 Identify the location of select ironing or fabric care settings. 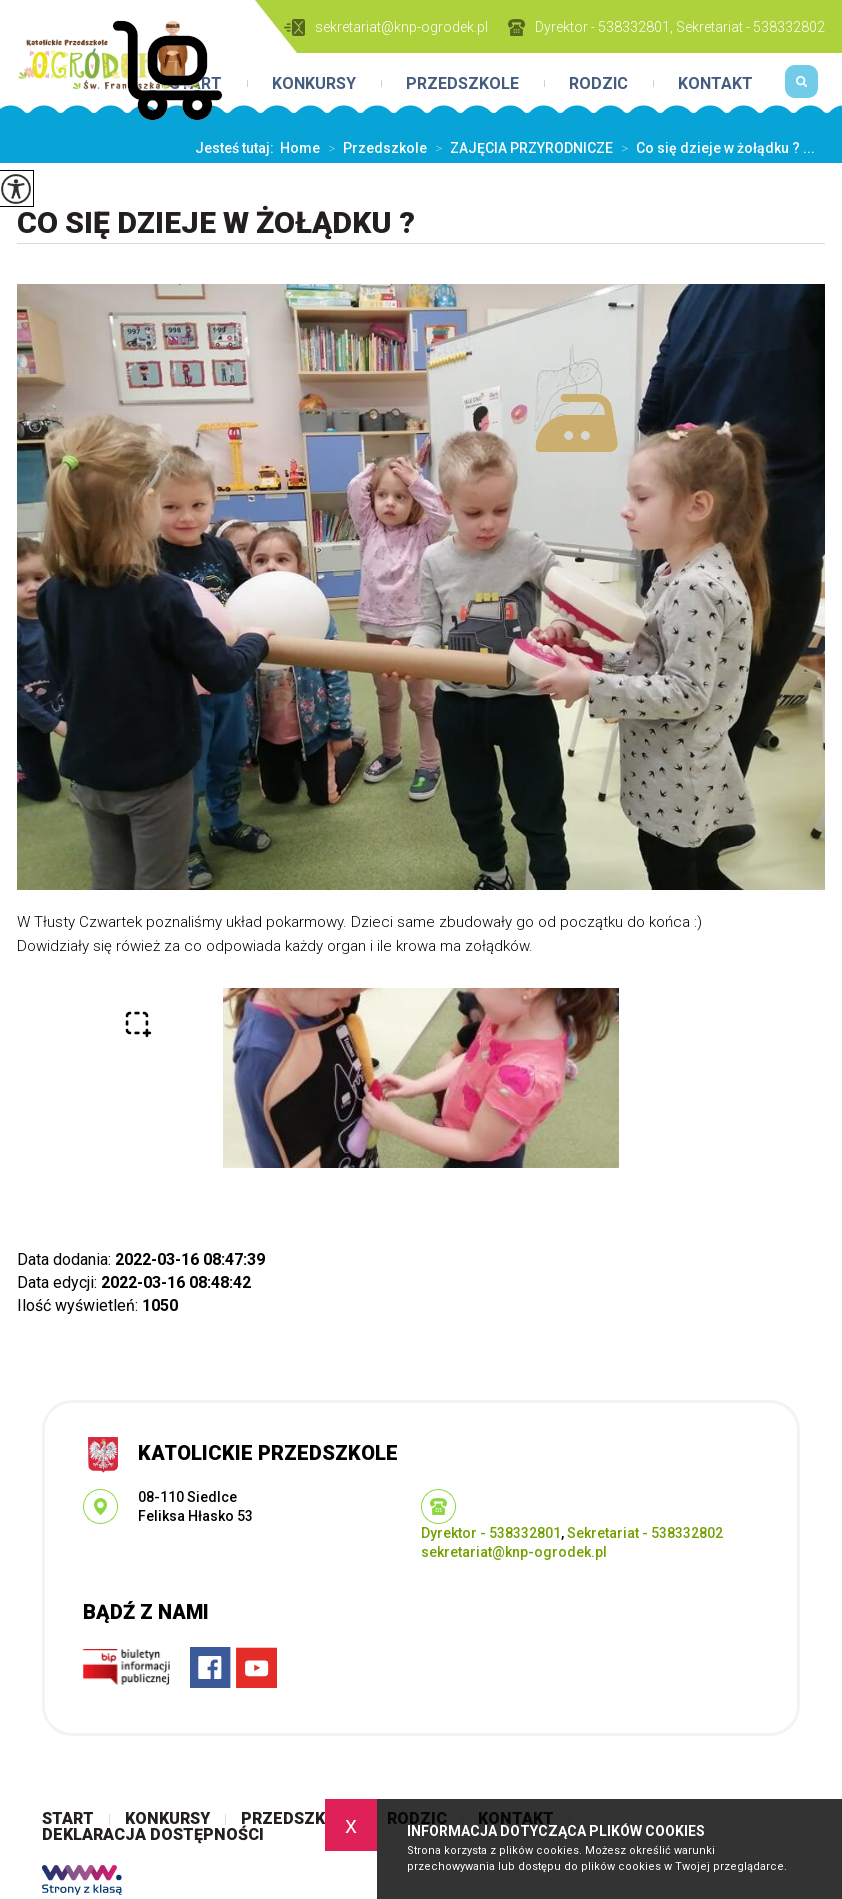
(577, 423).